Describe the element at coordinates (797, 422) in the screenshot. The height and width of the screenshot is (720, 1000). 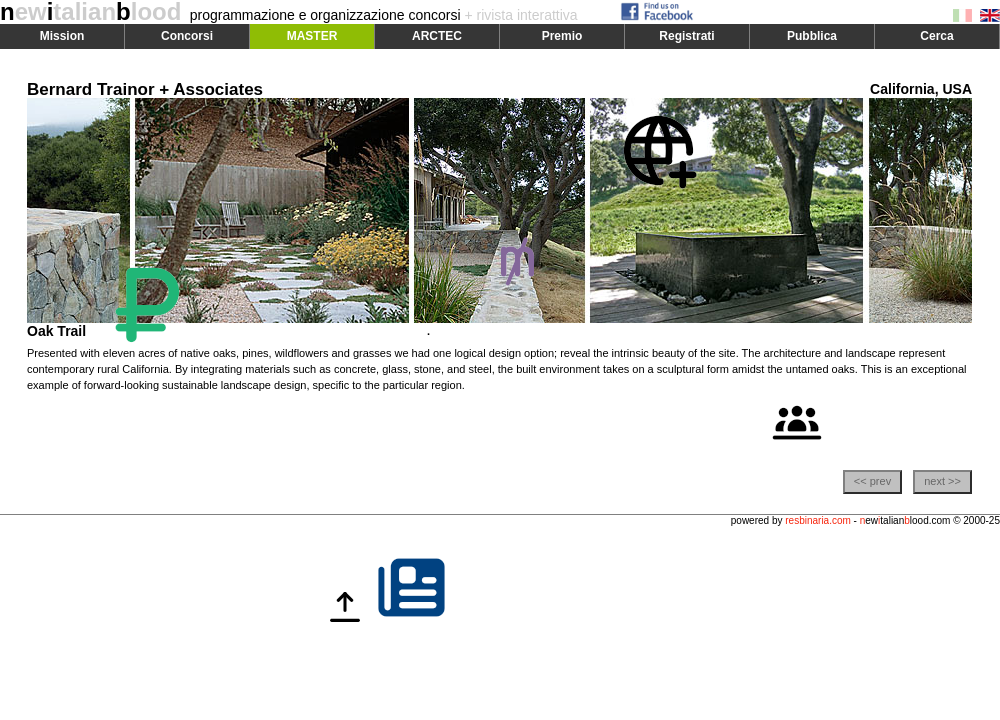
I see `view all team members or users` at that location.